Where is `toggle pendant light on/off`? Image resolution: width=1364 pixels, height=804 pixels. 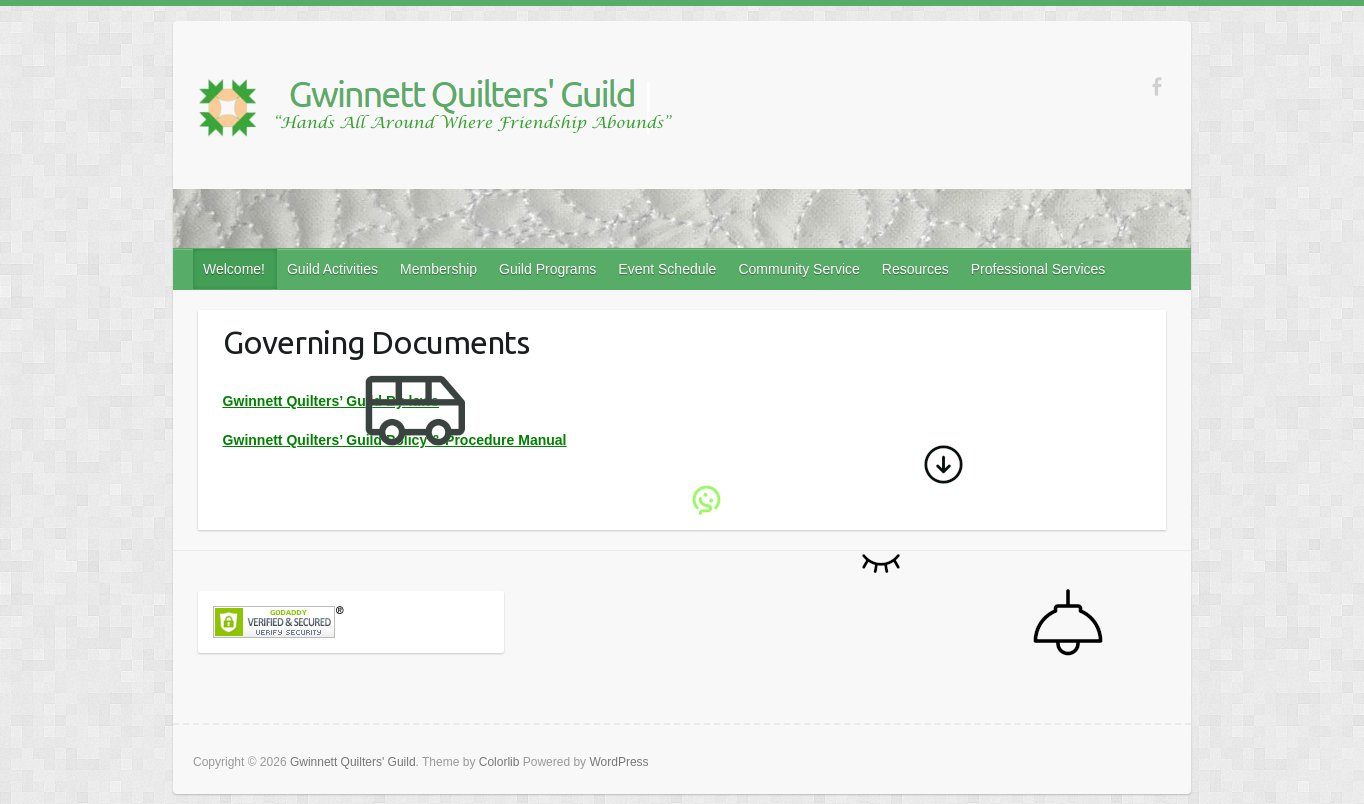 toggle pendant light on/off is located at coordinates (1068, 626).